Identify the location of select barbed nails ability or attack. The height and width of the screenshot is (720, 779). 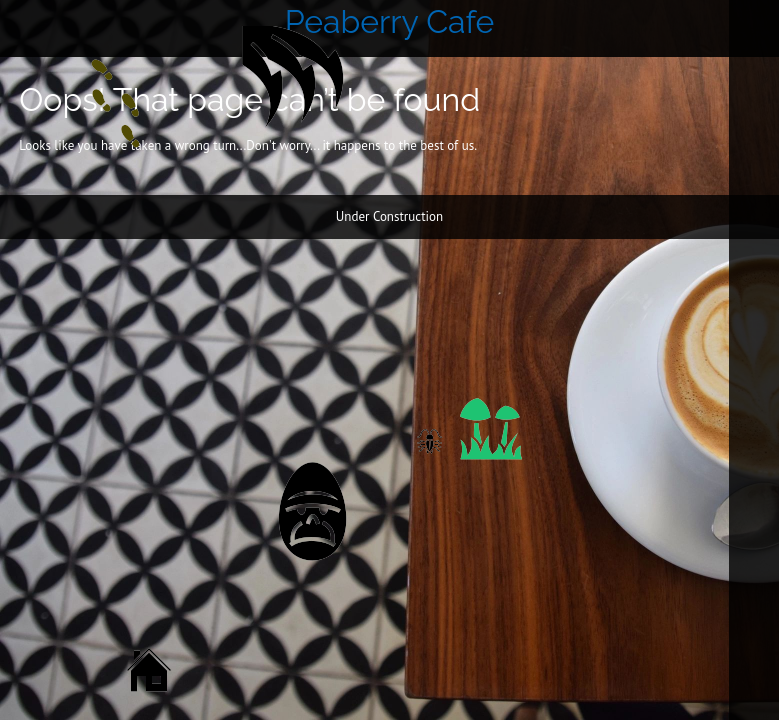
(293, 77).